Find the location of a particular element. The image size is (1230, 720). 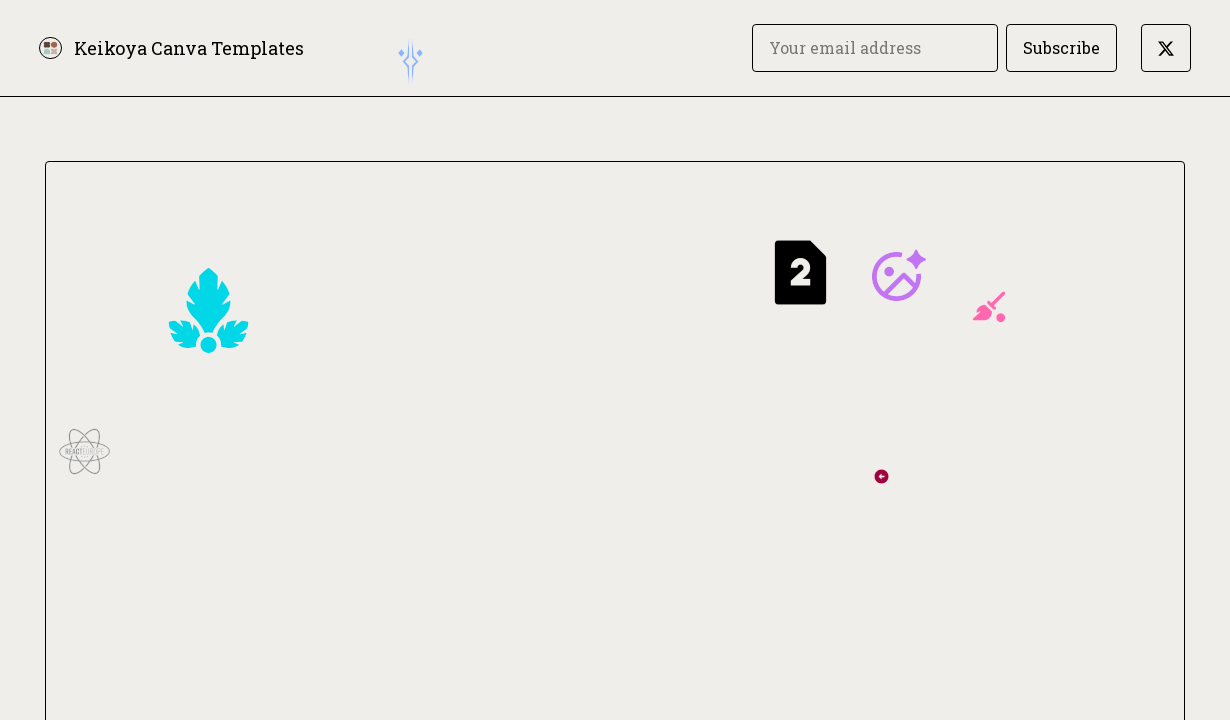

access quidditch or broomstick-related games is located at coordinates (989, 306).